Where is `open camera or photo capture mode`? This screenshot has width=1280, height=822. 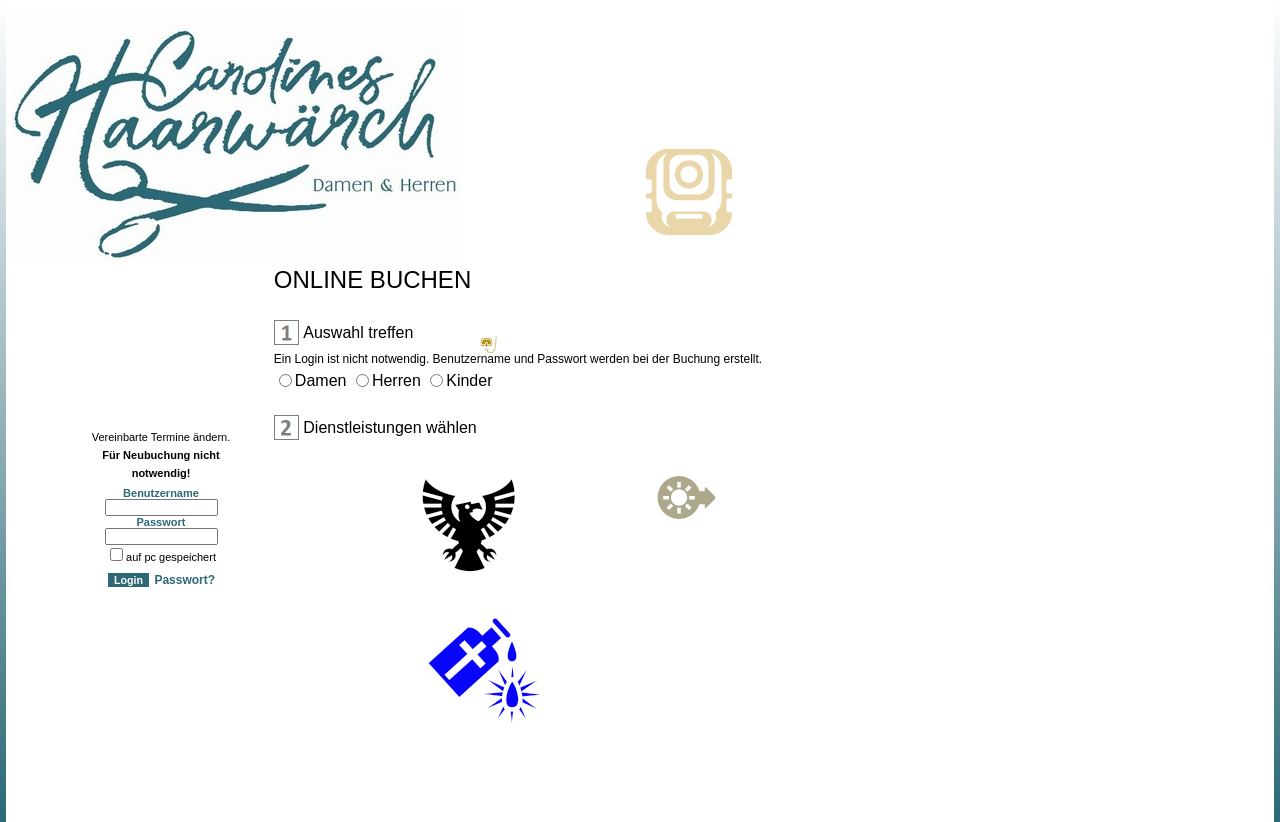 open camera or photo capture mode is located at coordinates (689, 192).